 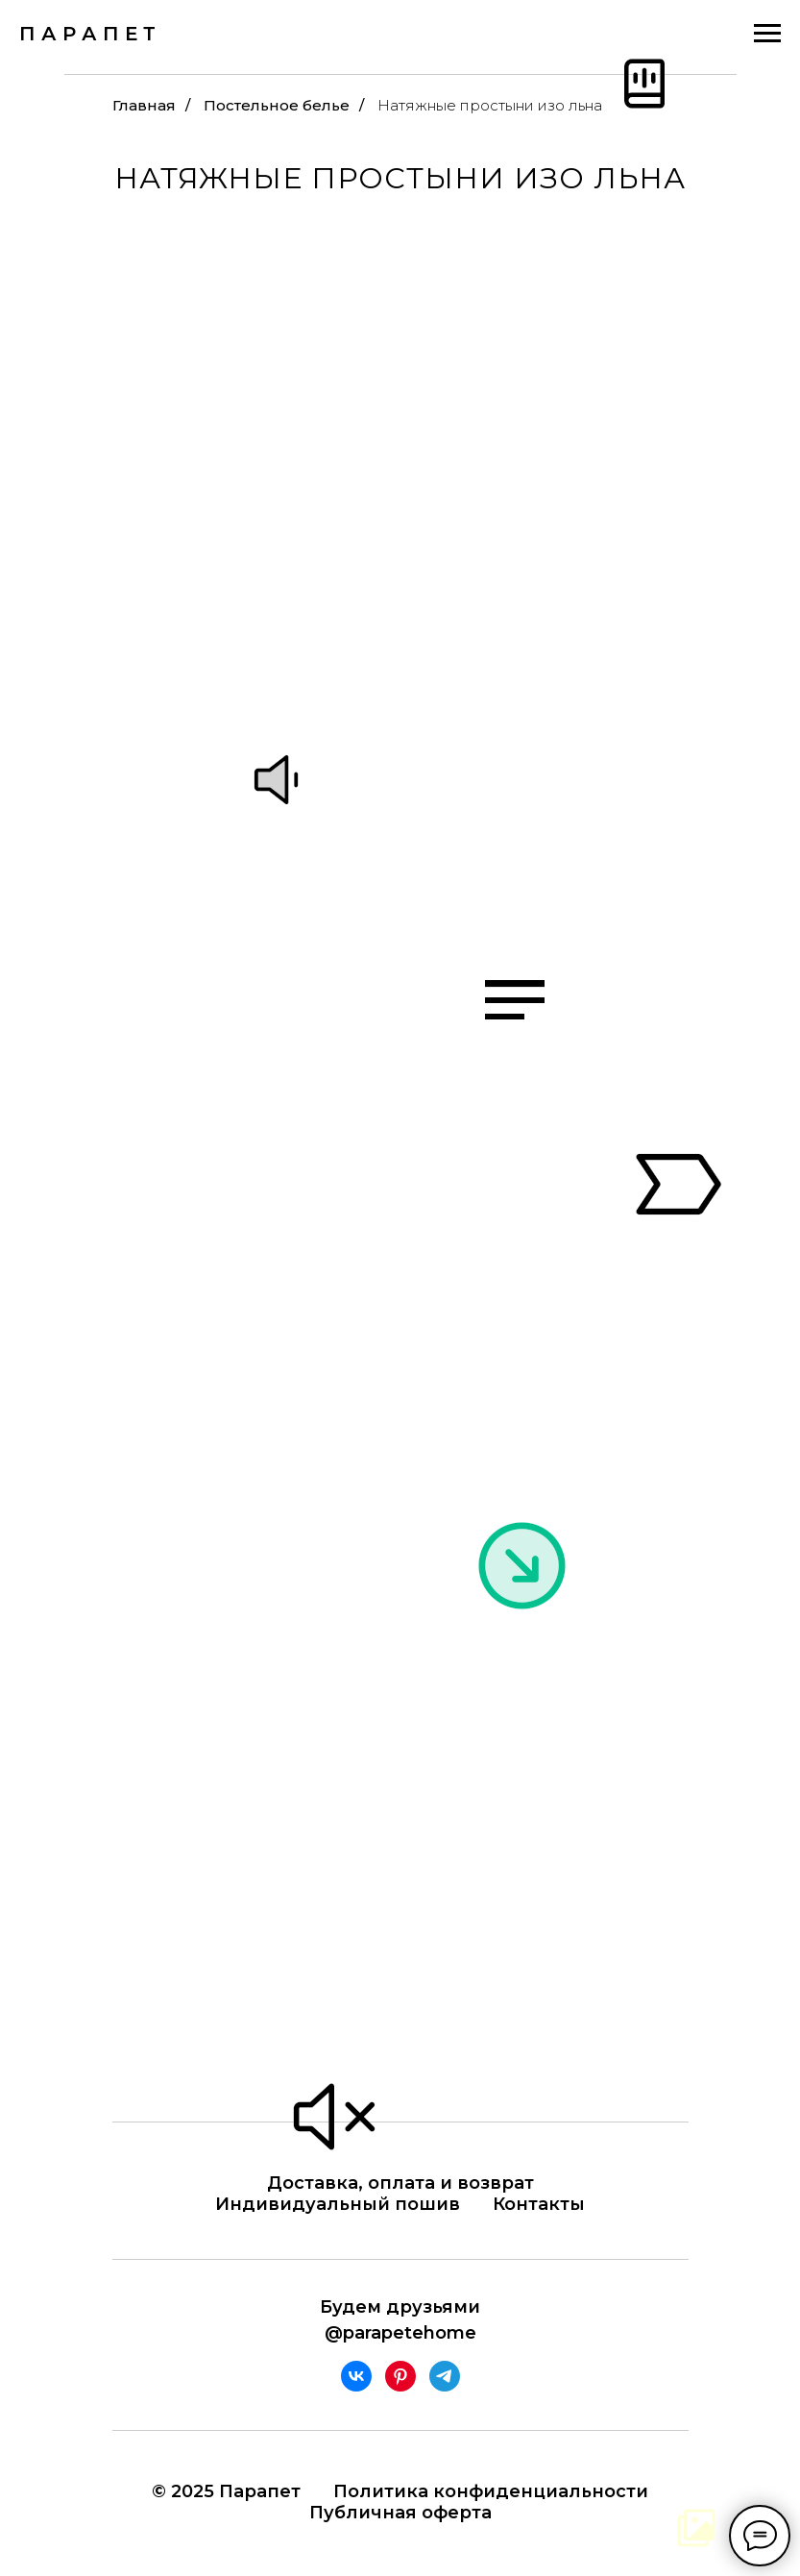 What do you see at coordinates (696, 2528) in the screenshot?
I see `view photo gallery or image library` at bounding box center [696, 2528].